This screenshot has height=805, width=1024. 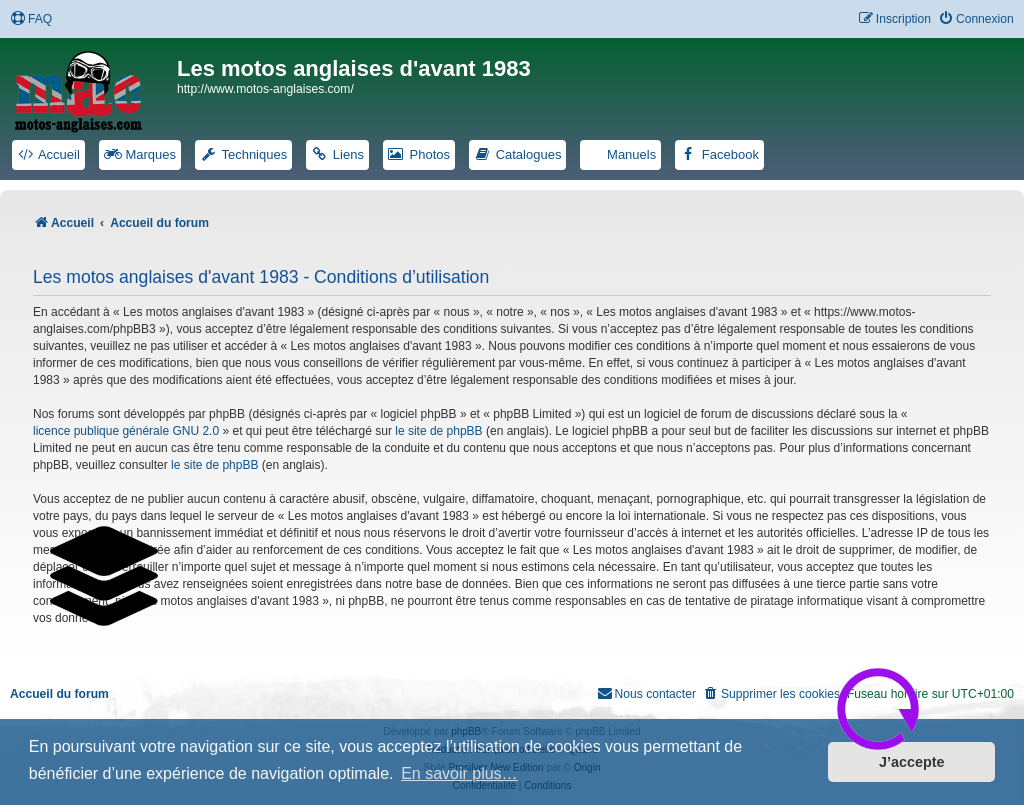 What do you see at coordinates (878, 709) in the screenshot?
I see `restart the device` at bounding box center [878, 709].